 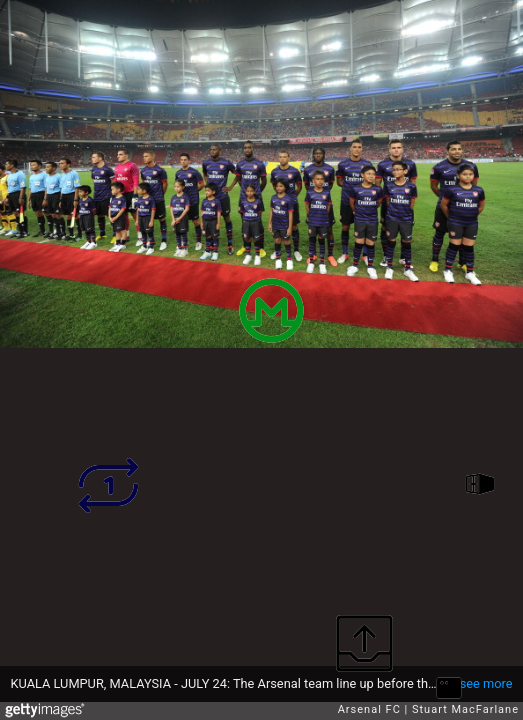 What do you see at coordinates (271, 310) in the screenshot?
I see `view monero cryptocurrency balance` at bounding box center [271, 310].